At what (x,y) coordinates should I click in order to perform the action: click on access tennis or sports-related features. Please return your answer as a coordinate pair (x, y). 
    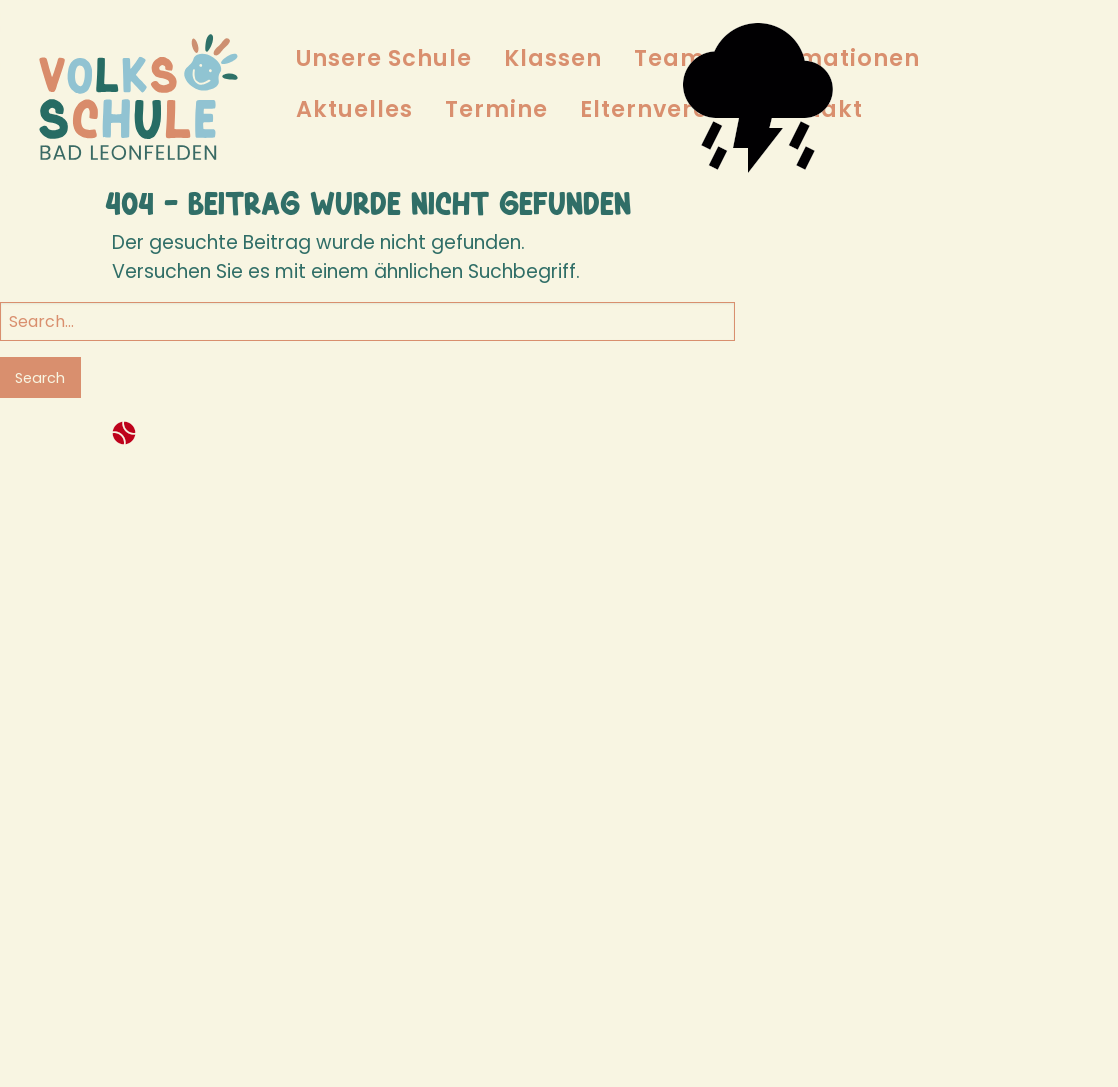
    Looking at the image, I should click on (124, 433).